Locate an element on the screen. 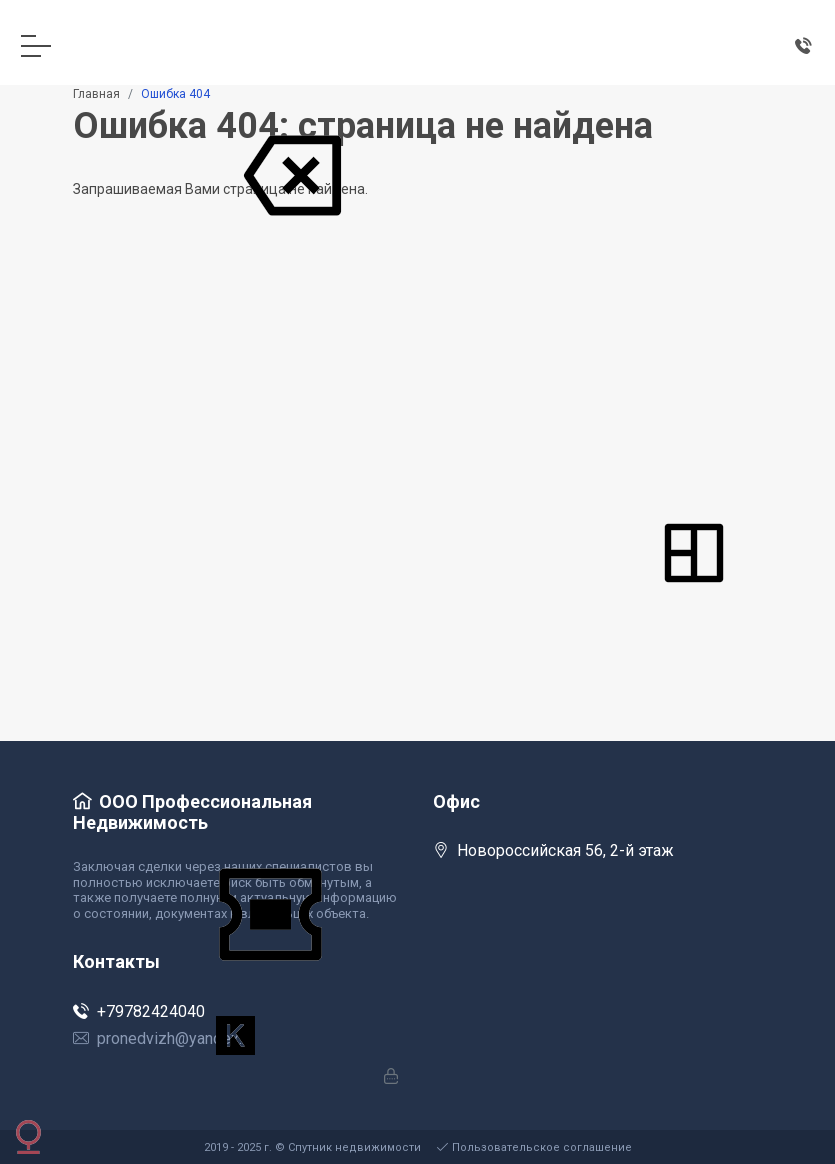 Image resolution: width=835 pixels, height=1164 pixels. mark a location on the map is located at coordinates (28, 1135).